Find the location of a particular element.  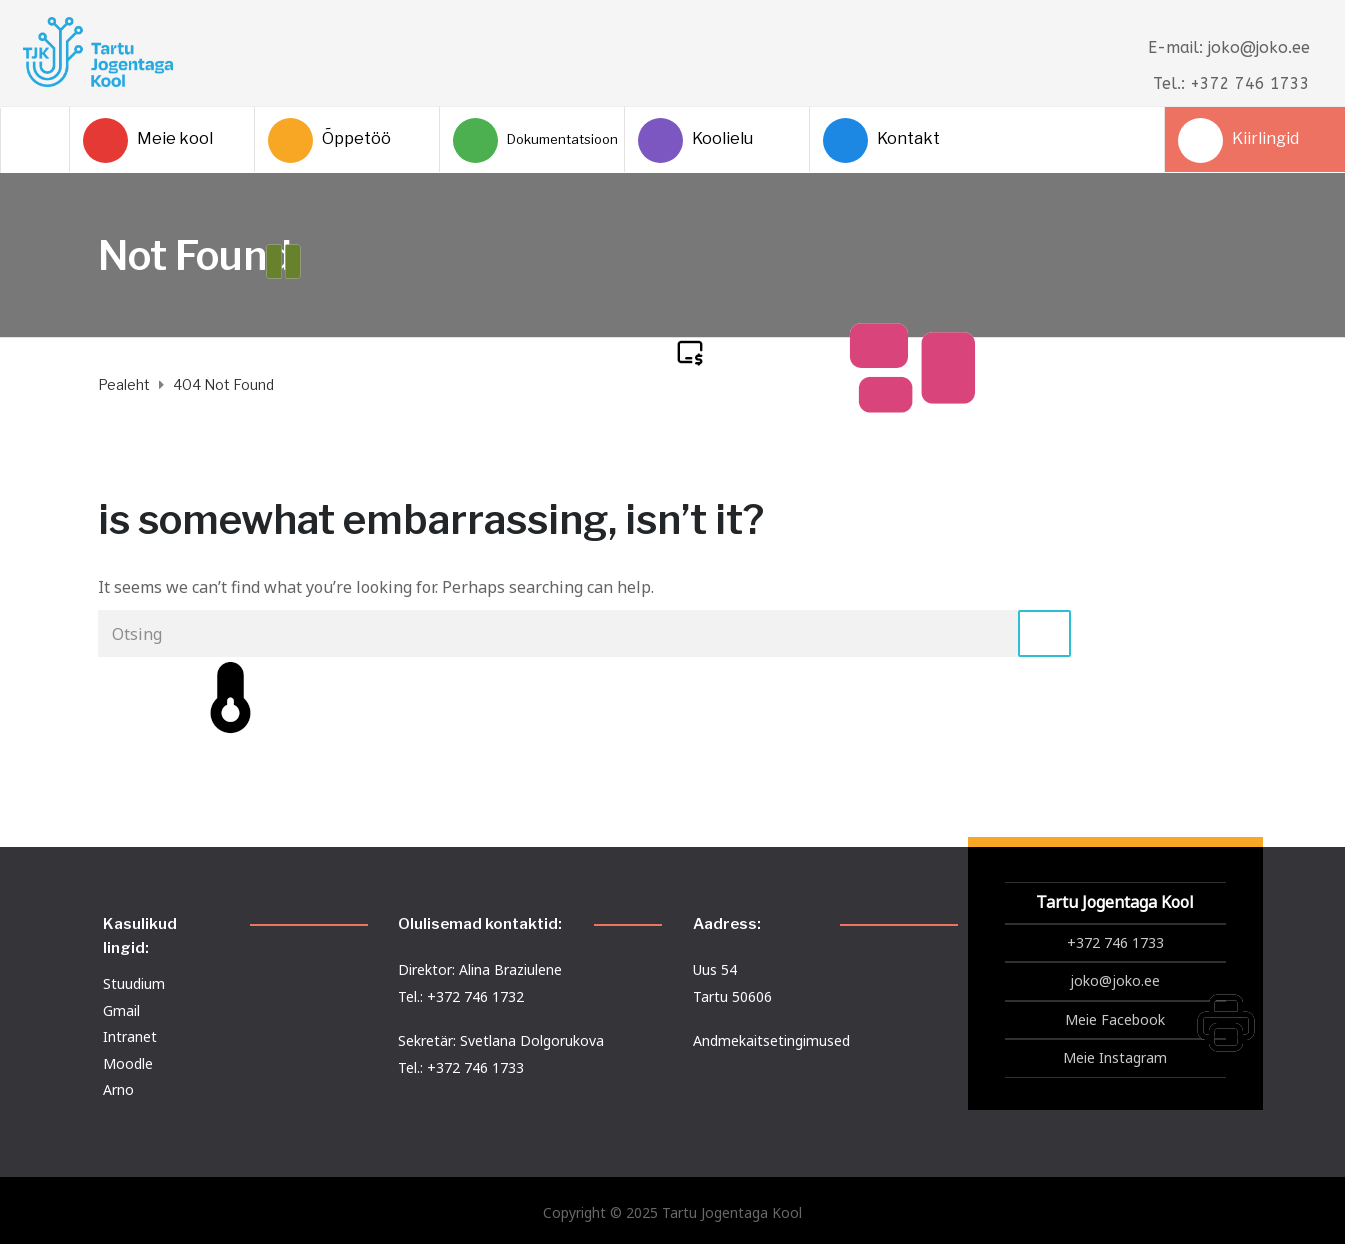

view grouped elements or components is located at coordinates (912, 363).